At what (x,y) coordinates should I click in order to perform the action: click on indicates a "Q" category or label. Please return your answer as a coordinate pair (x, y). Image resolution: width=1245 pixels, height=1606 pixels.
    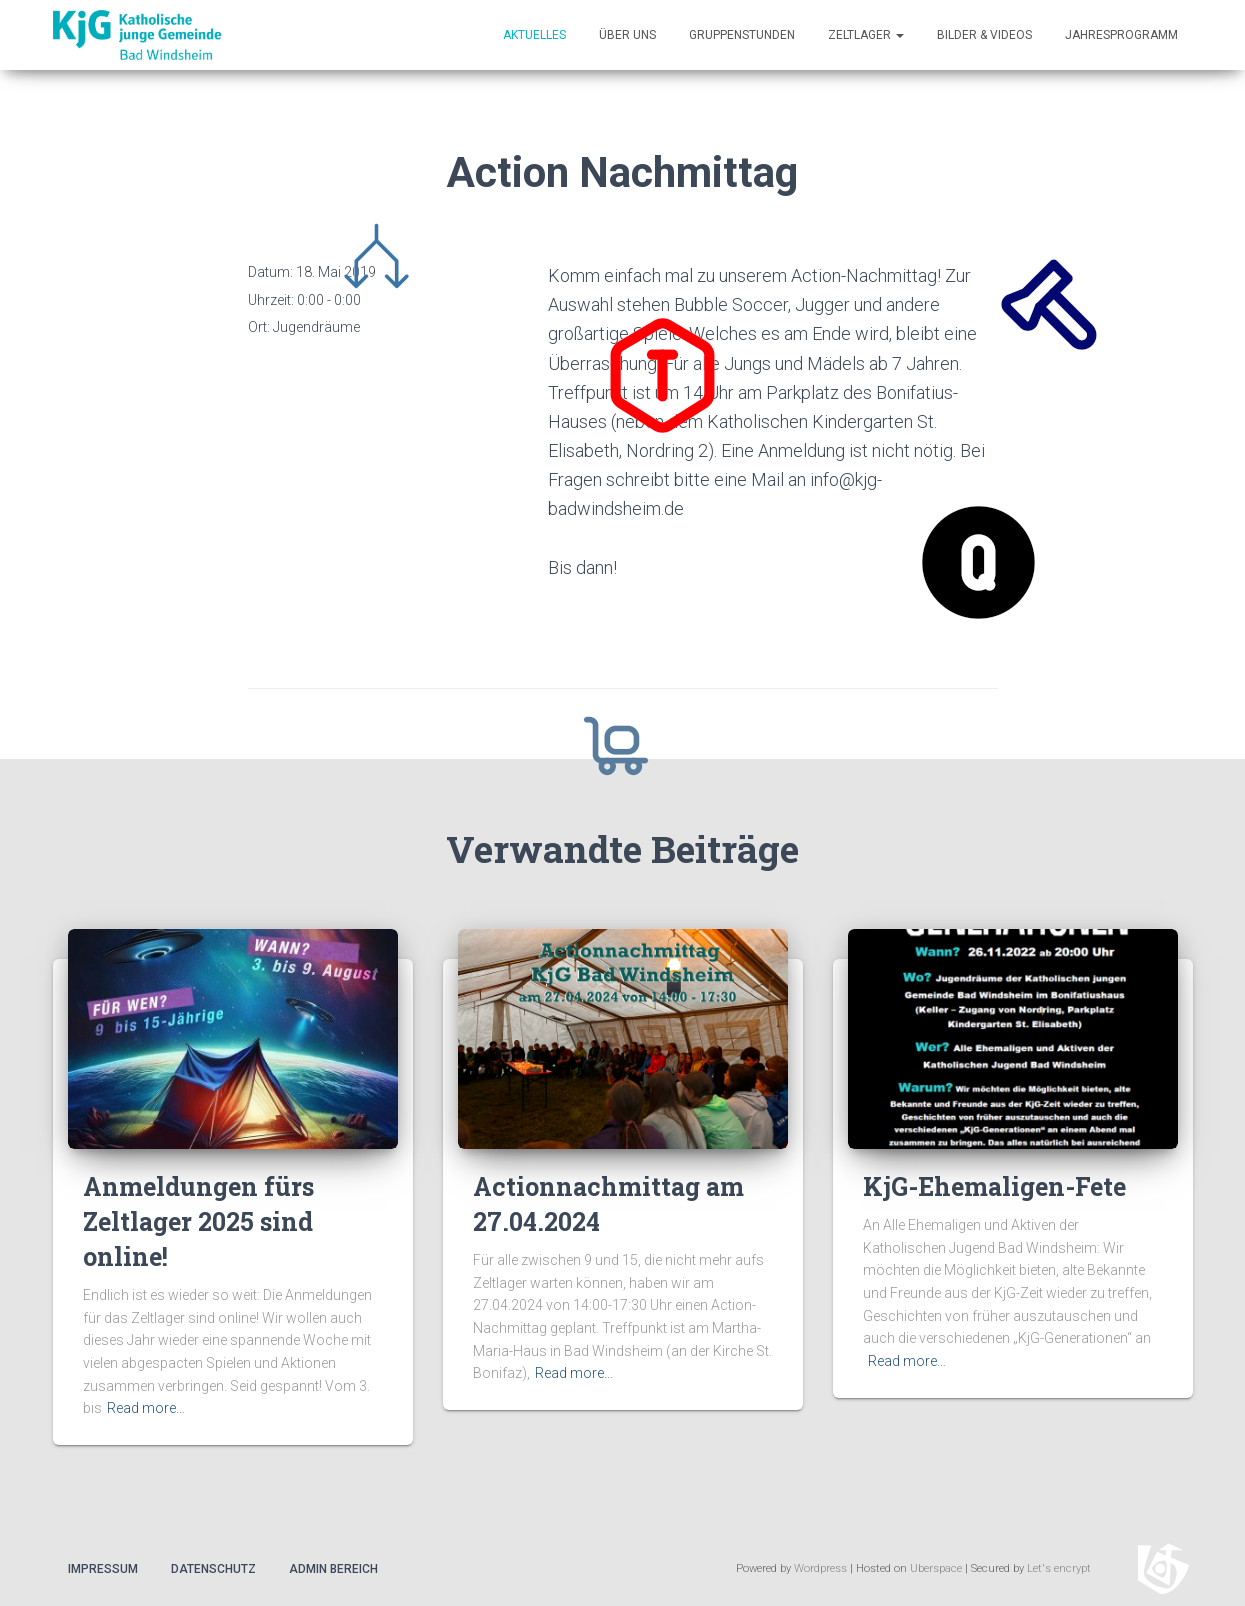
    Looking at the image, I should click on (978, 562).